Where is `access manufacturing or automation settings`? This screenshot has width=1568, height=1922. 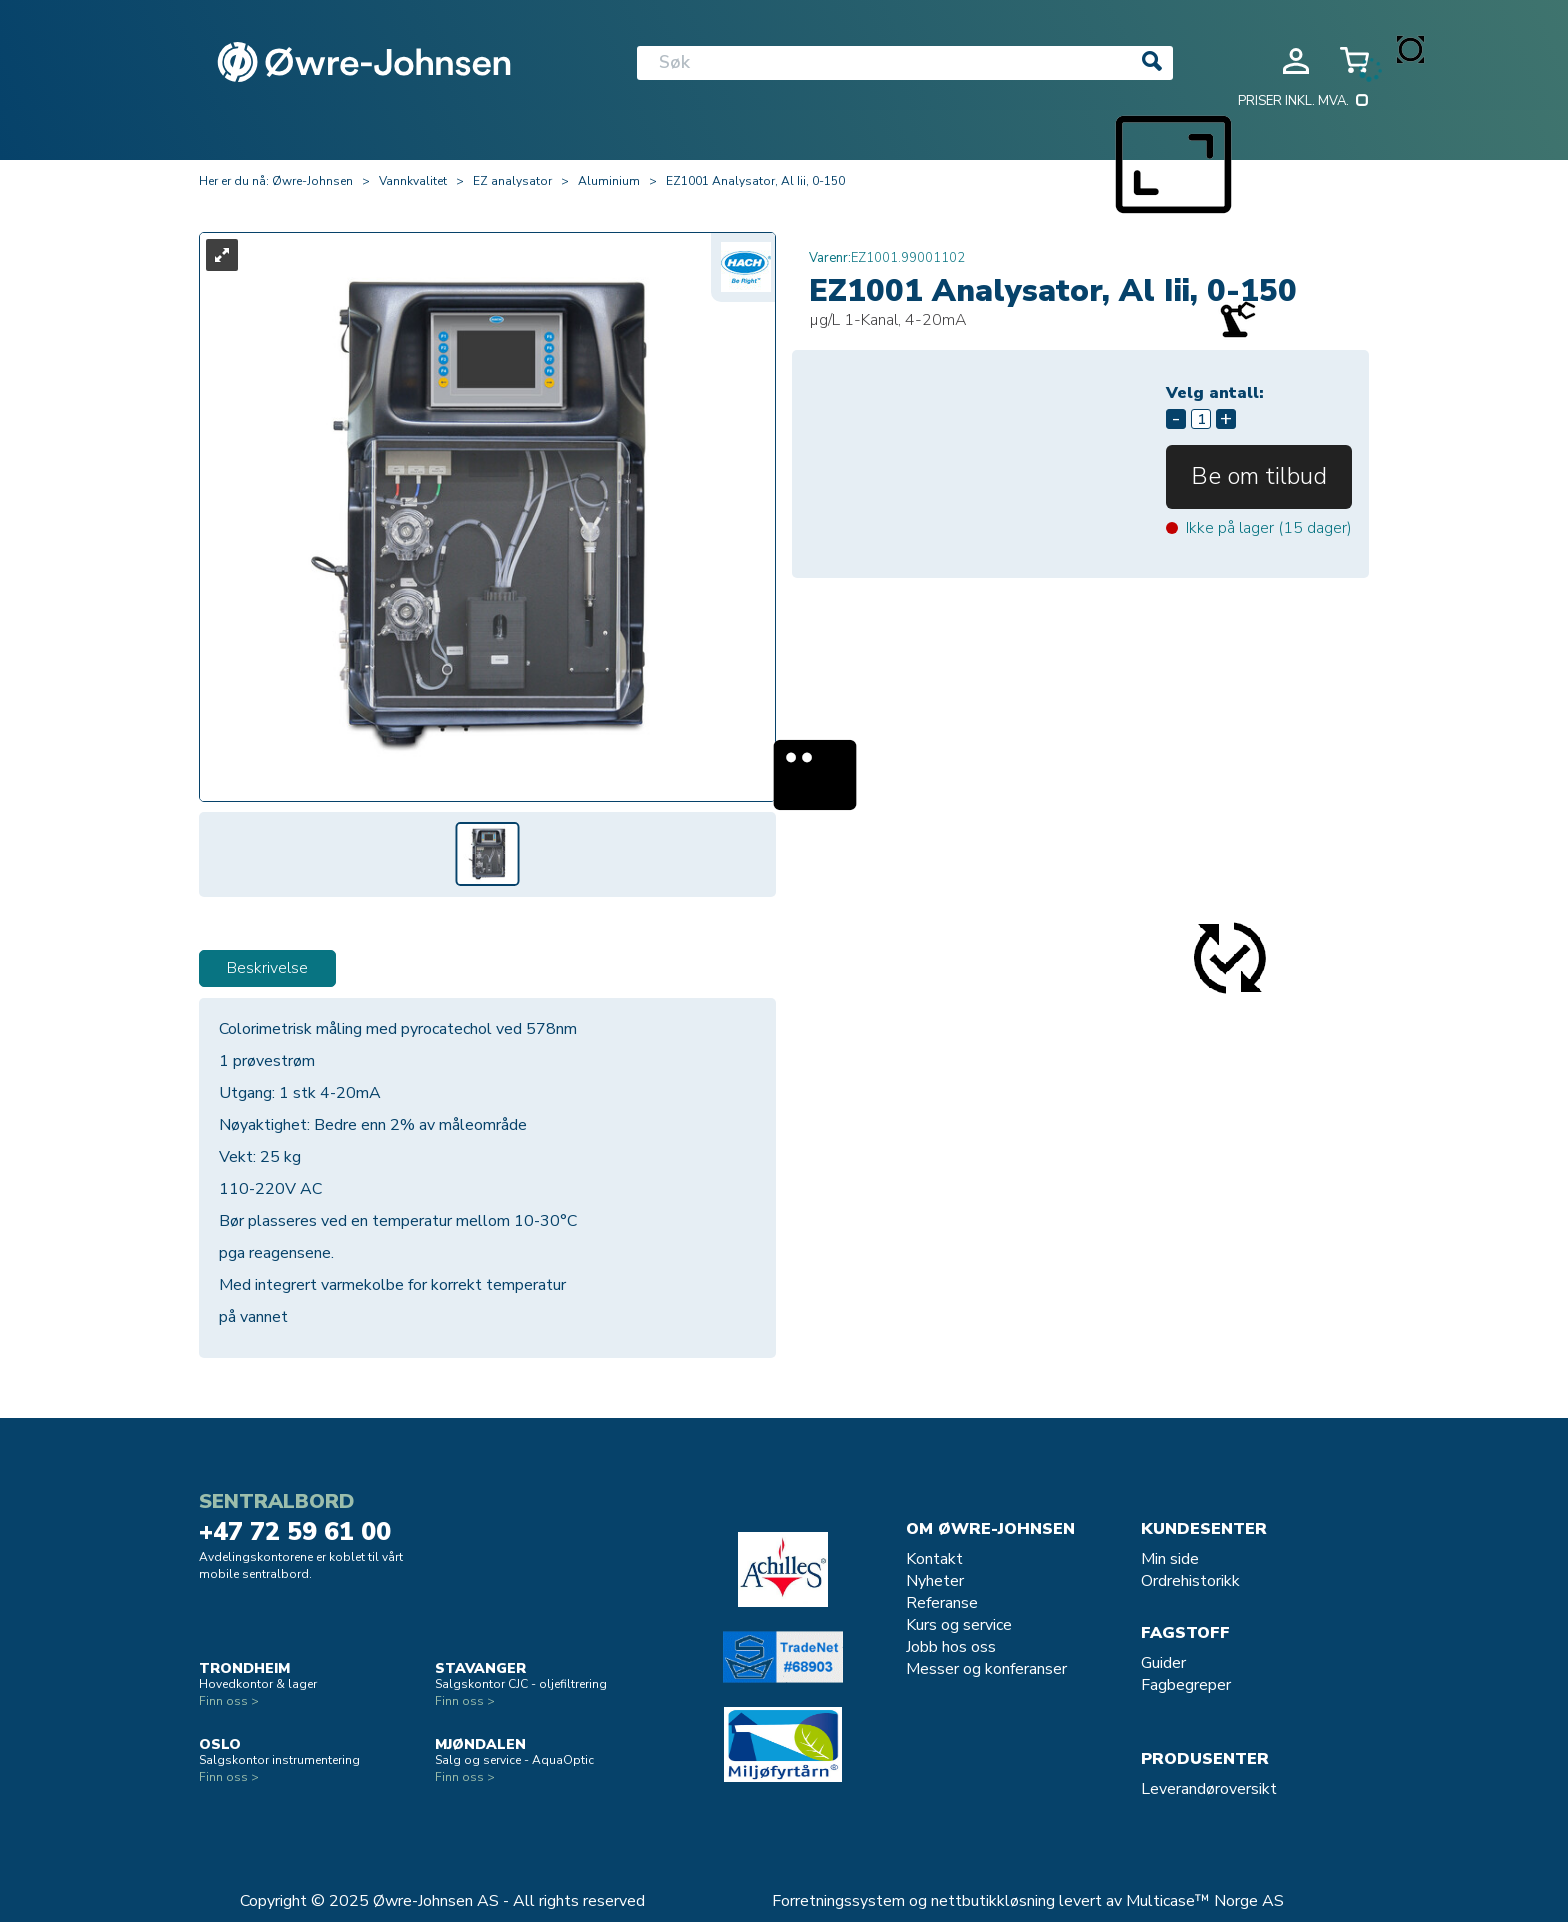
access manufacturing or automation settings is located at coordinates (1238, 320).